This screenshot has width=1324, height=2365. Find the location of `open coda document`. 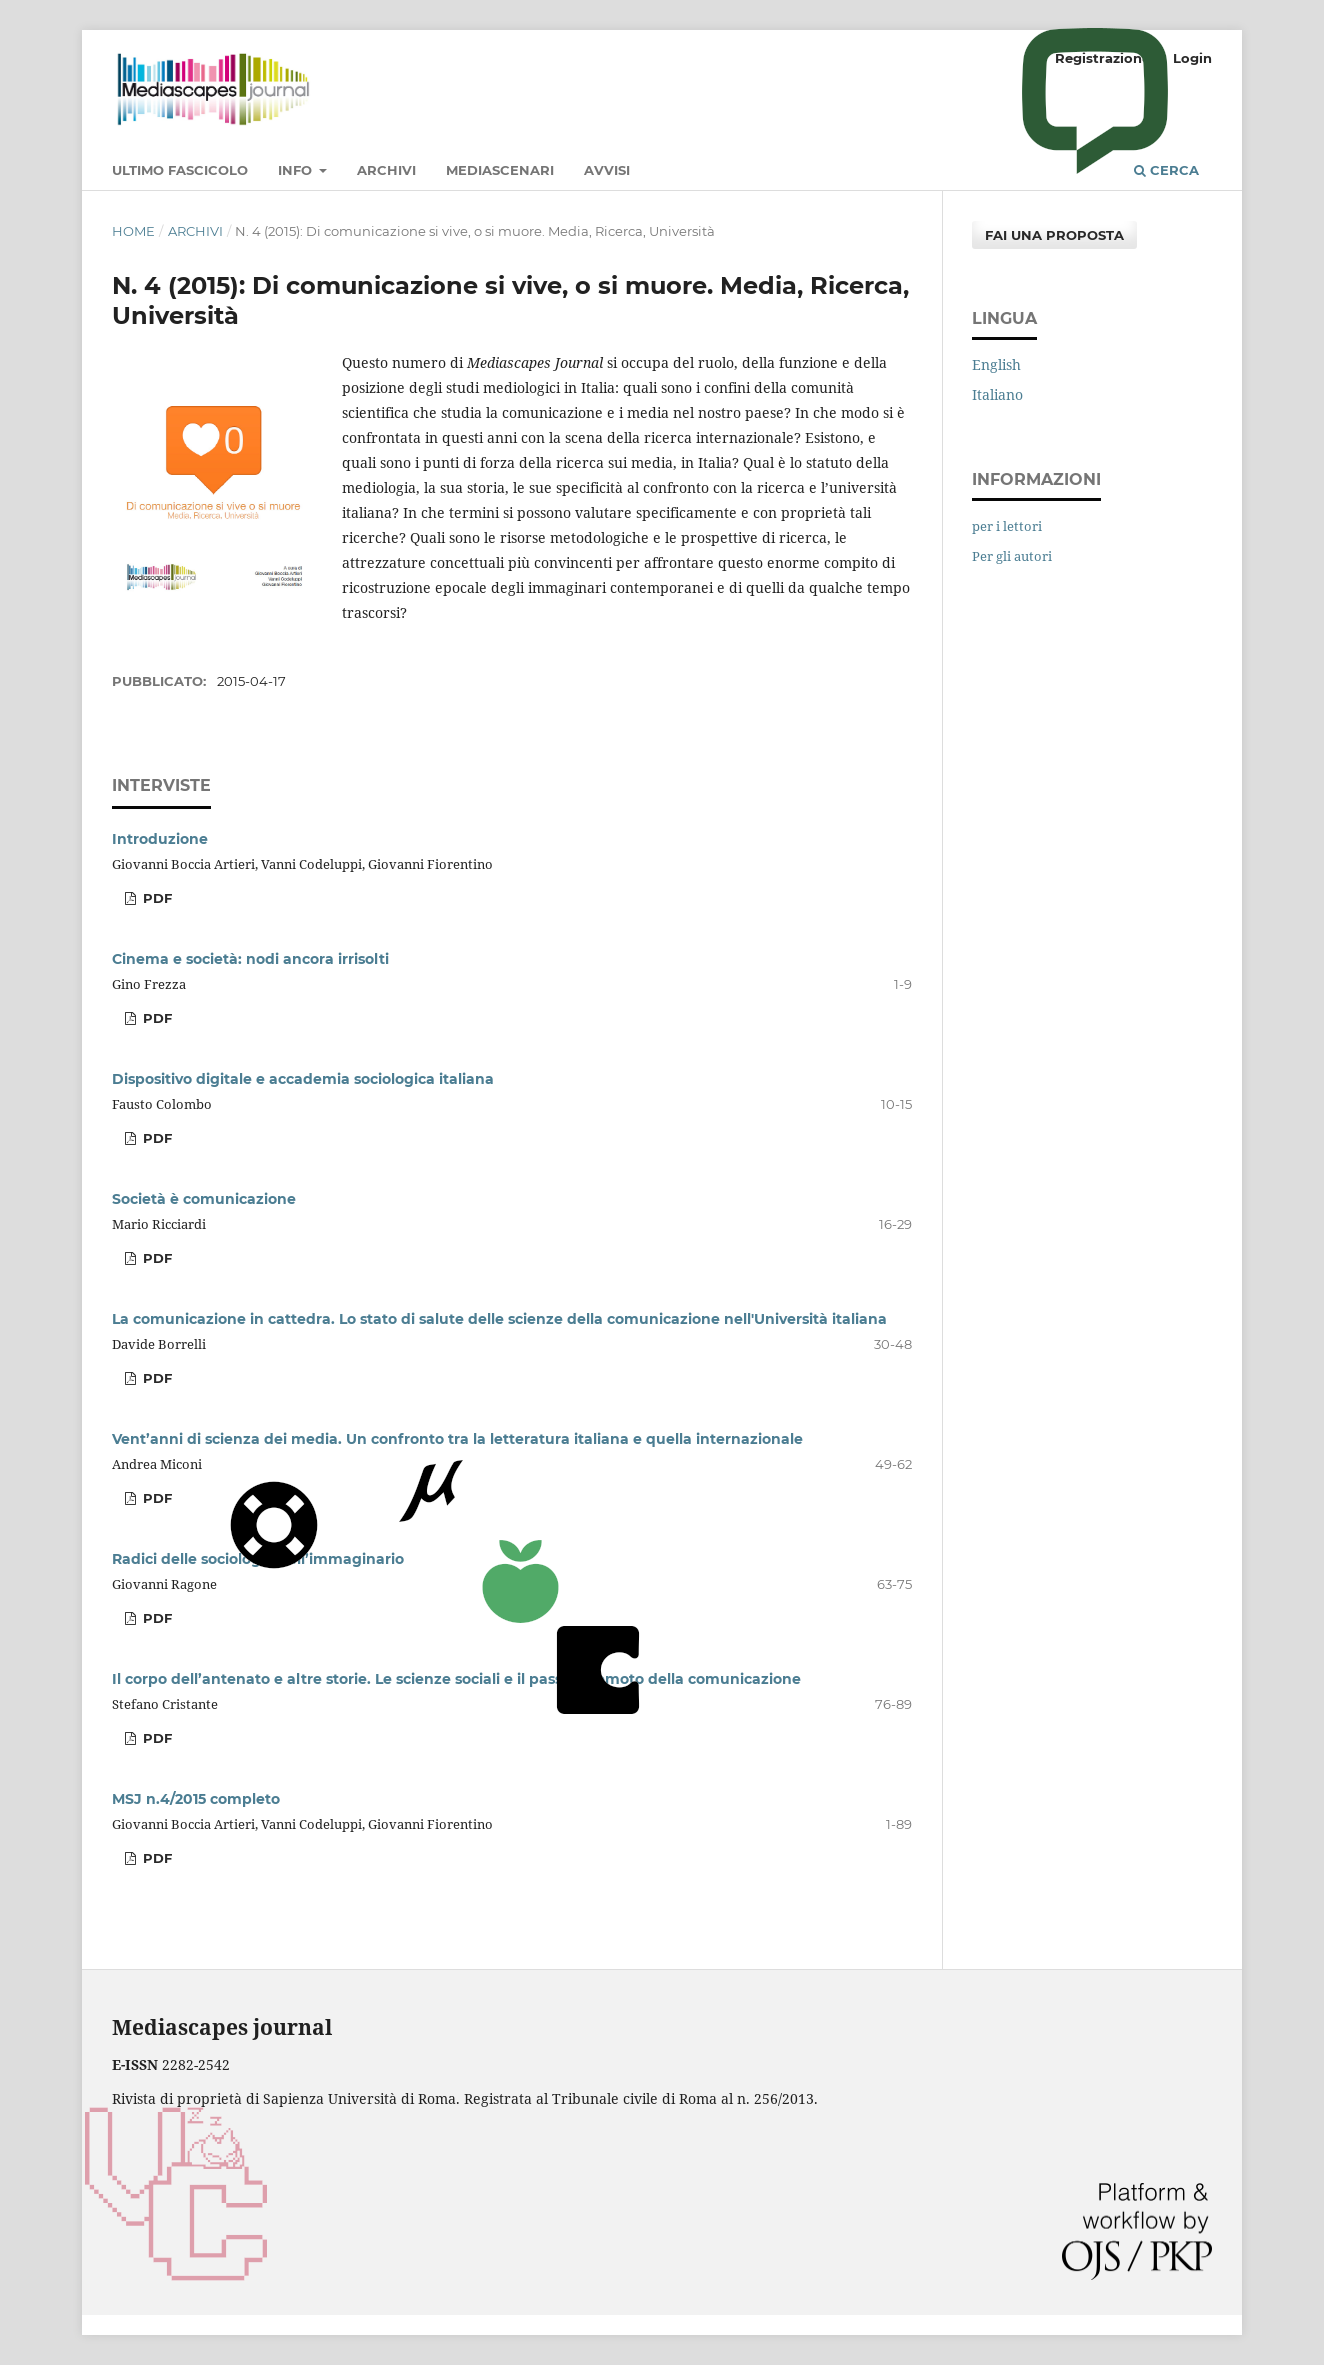

open coda document is located at coordinates (598, 1670).